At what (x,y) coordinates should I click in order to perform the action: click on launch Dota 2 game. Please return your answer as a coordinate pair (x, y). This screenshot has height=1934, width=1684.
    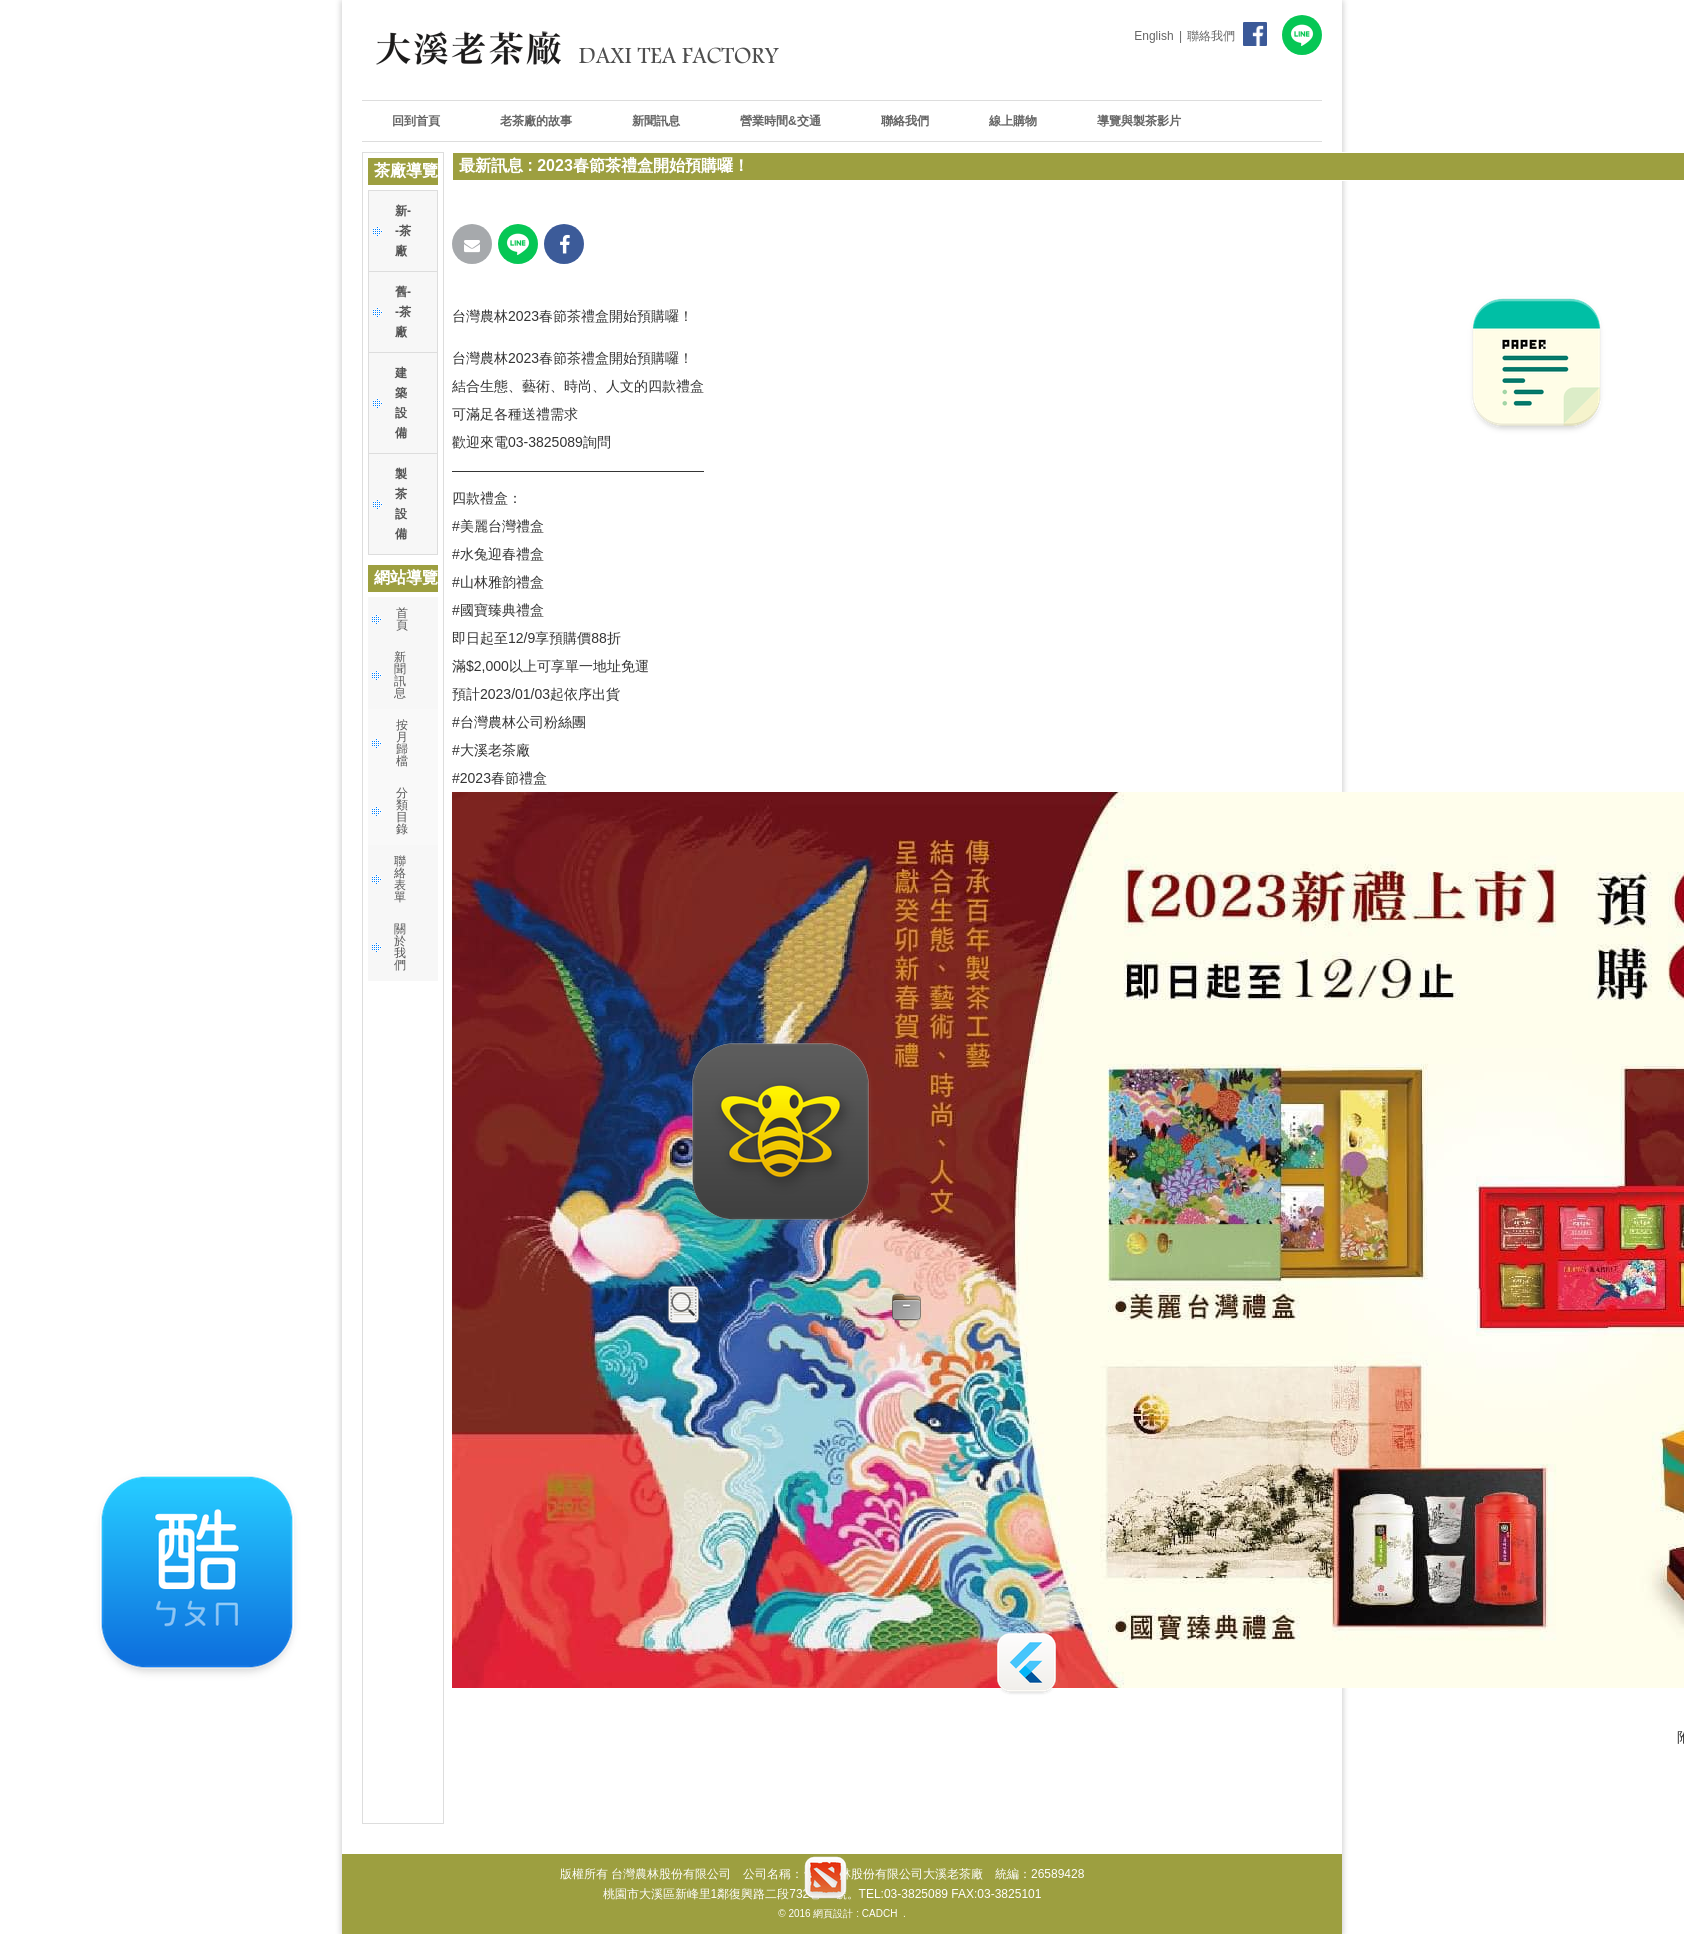
    Looking at the image, I should click on (825, 1877).